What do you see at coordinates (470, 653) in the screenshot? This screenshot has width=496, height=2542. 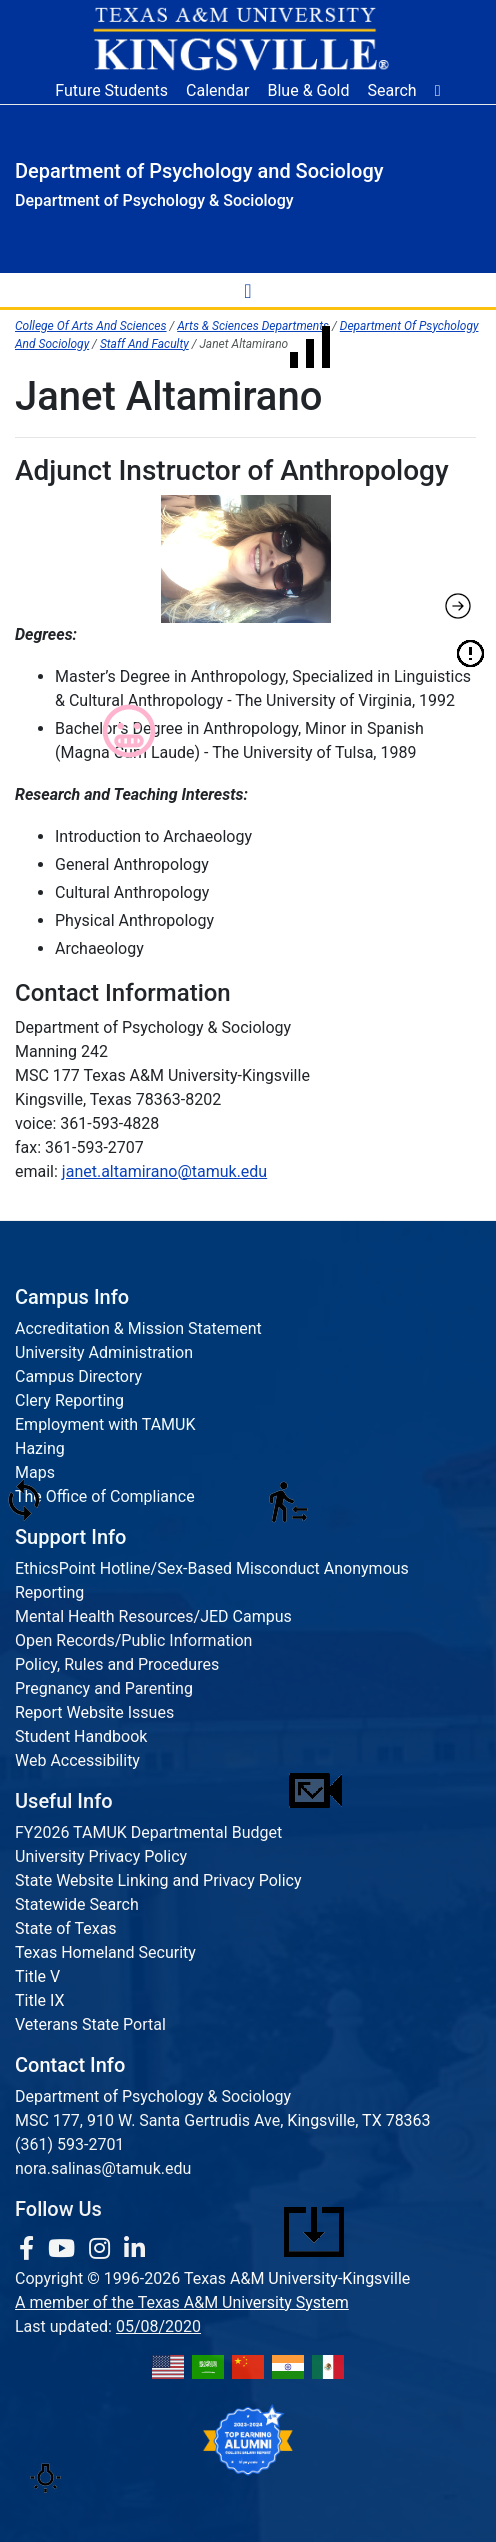 I see `indicates an error or problem has occurred` at bounding box center [470, 653].